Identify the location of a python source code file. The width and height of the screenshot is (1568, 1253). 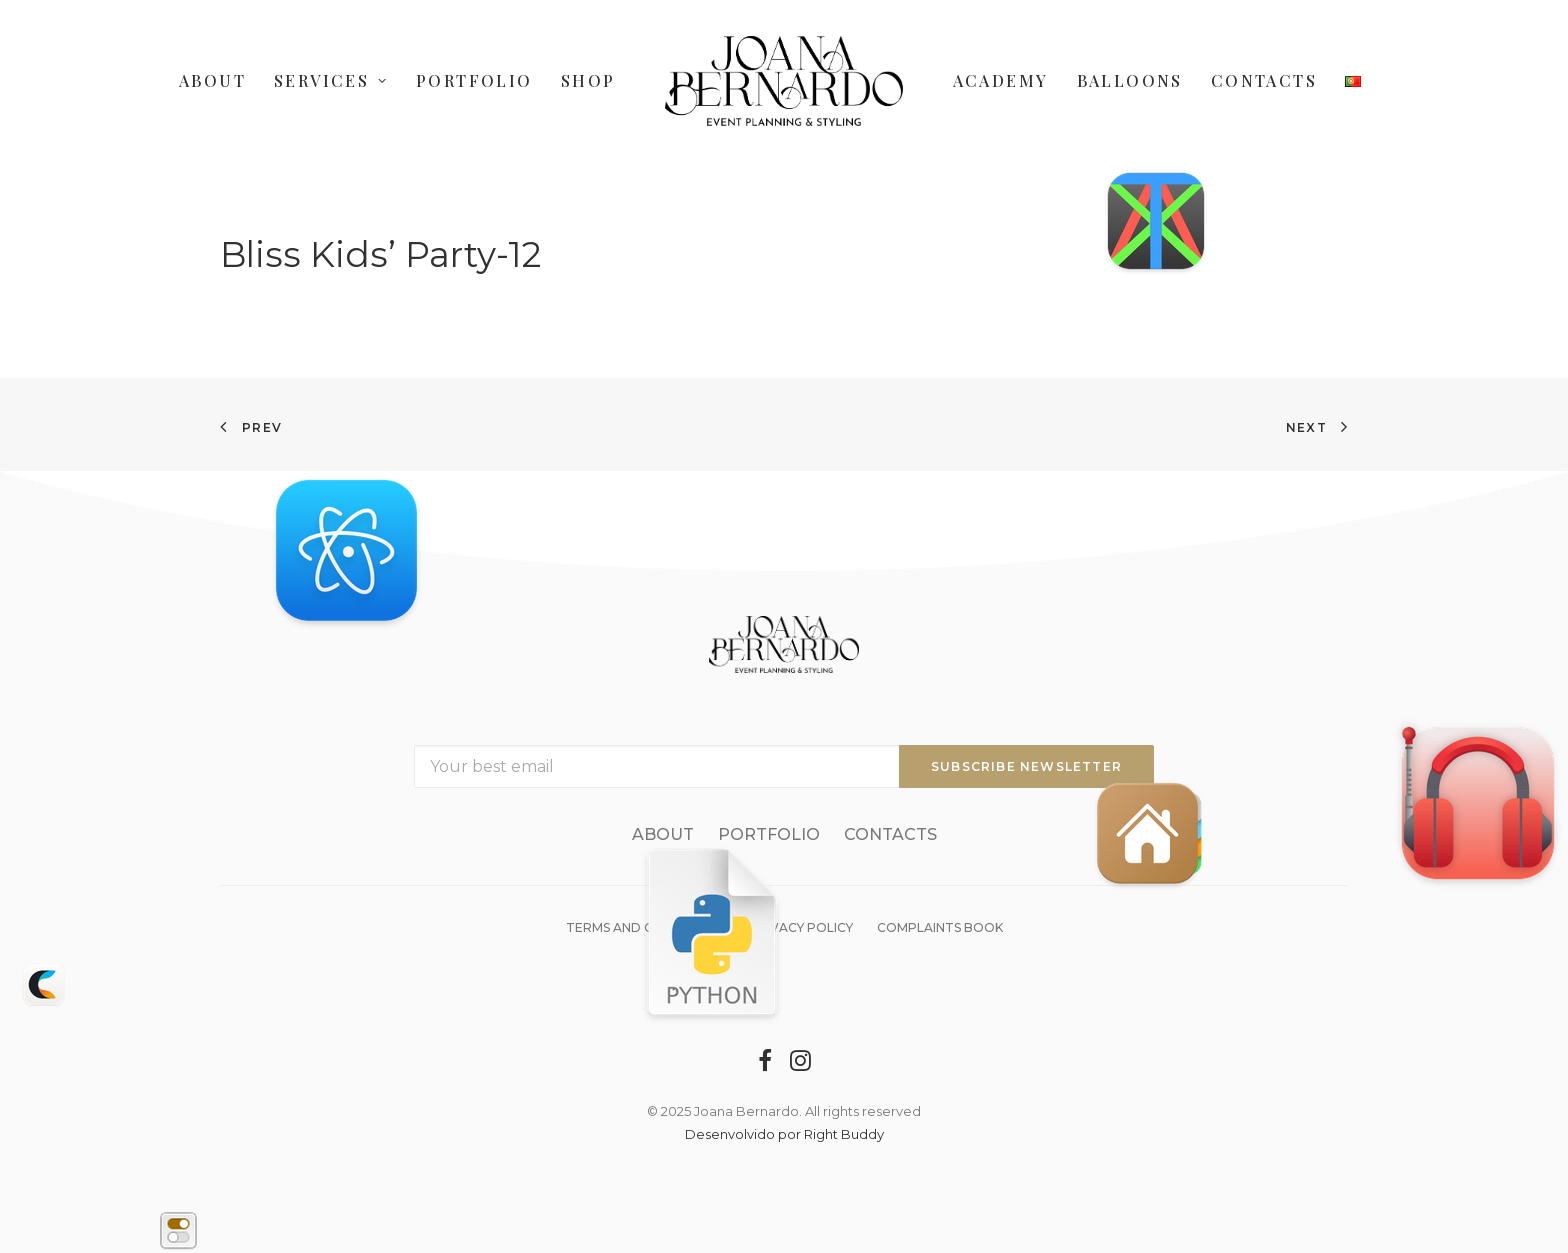
(712, 935).